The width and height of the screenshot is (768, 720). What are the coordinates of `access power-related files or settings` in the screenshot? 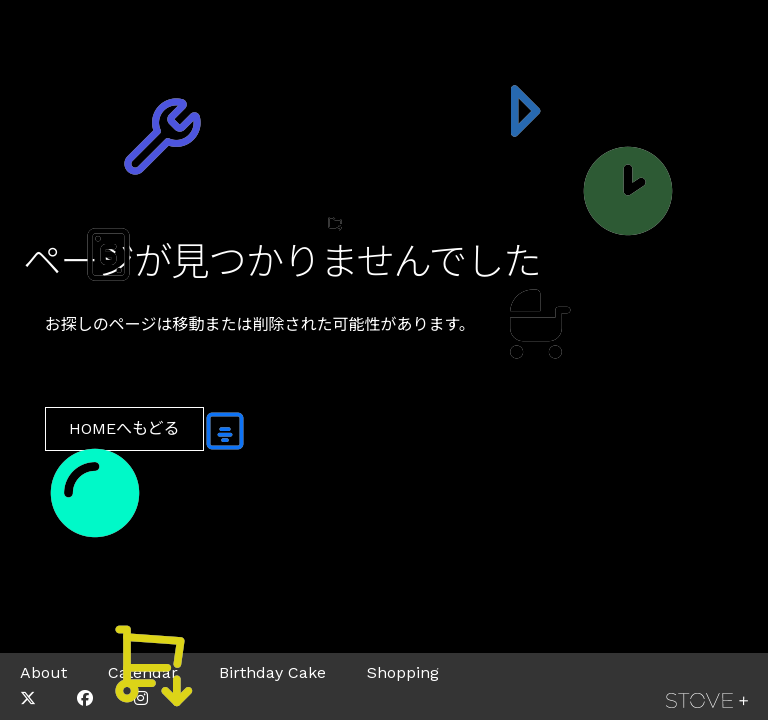 It's located at (335, 223).